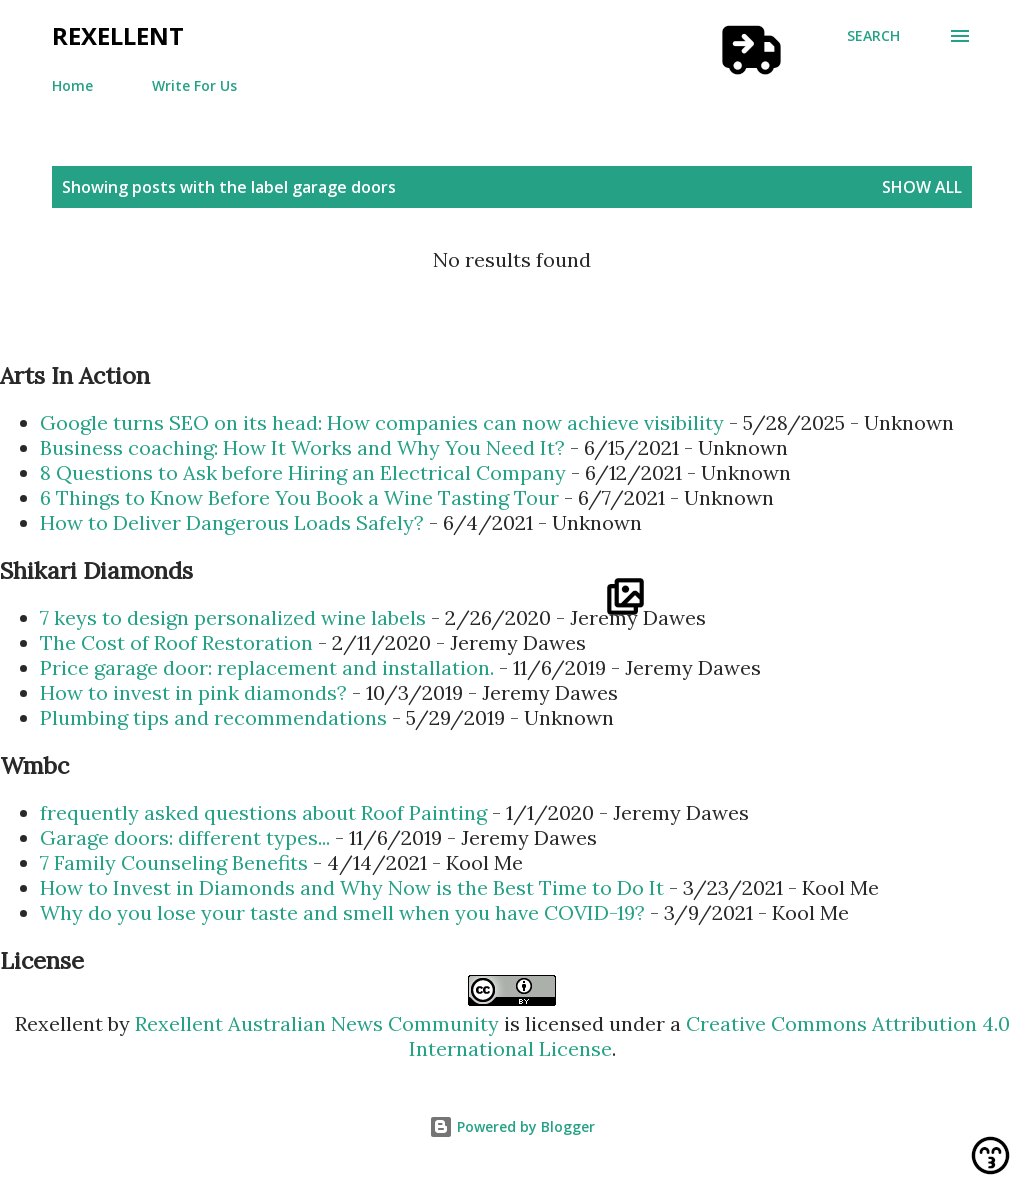  I want to click on track outgoing shipment, so click(751, 48).